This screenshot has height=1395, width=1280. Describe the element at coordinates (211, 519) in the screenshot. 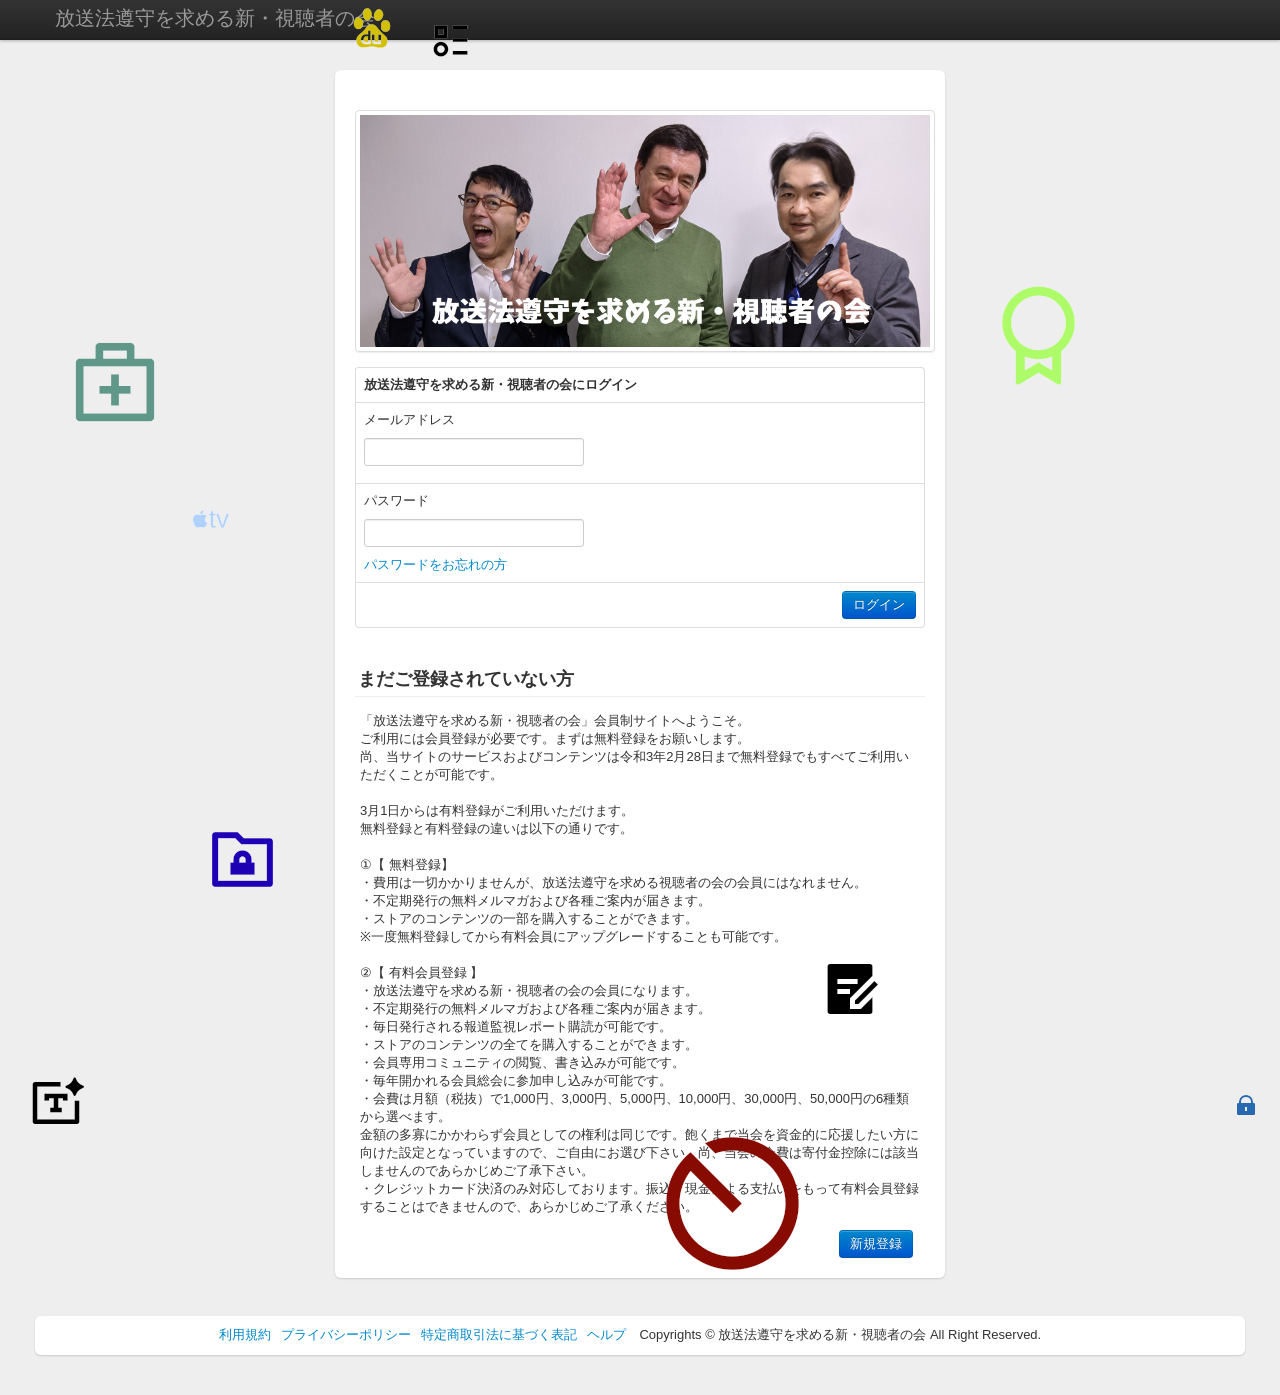

I see `open the Apple TV app` at that location.